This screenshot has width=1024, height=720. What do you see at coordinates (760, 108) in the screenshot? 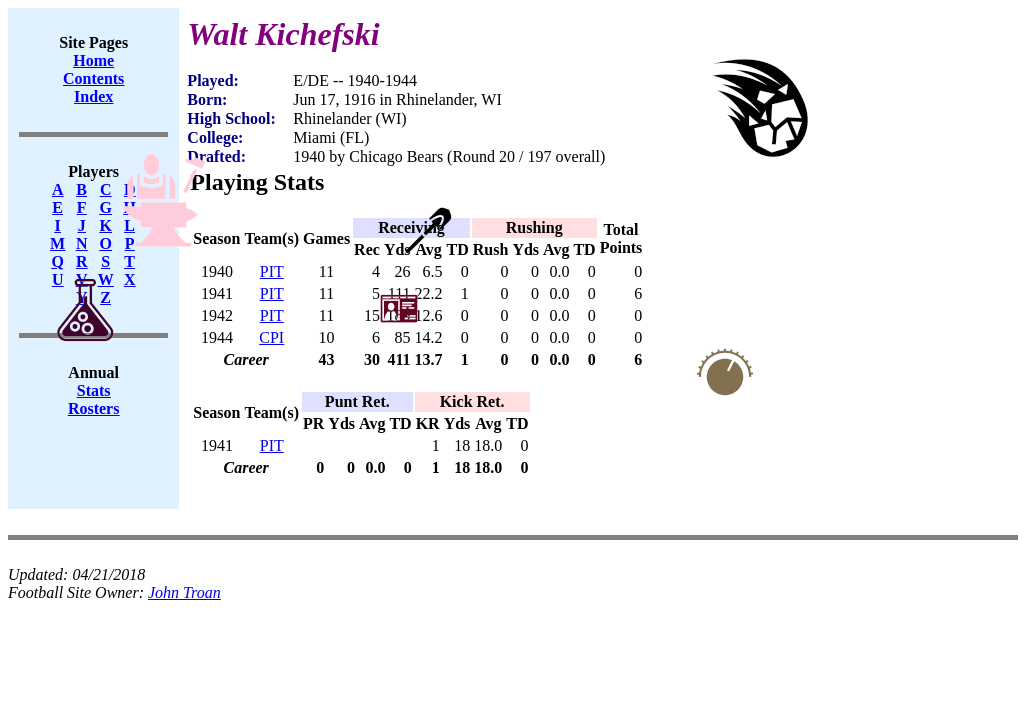
I see `throw charcoal or debris item` at bounding box center [760, 108].